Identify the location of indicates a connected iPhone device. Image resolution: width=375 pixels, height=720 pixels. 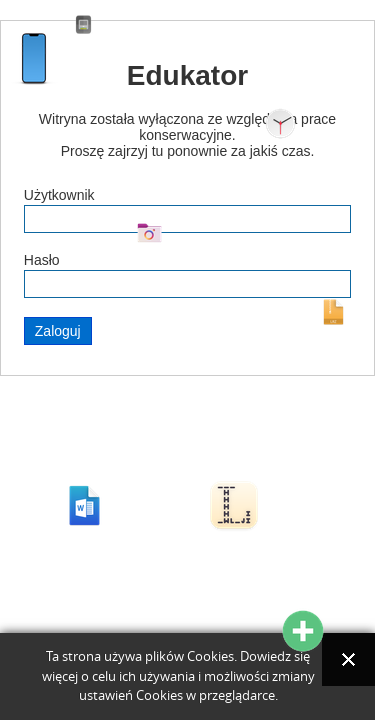
(34, 59).